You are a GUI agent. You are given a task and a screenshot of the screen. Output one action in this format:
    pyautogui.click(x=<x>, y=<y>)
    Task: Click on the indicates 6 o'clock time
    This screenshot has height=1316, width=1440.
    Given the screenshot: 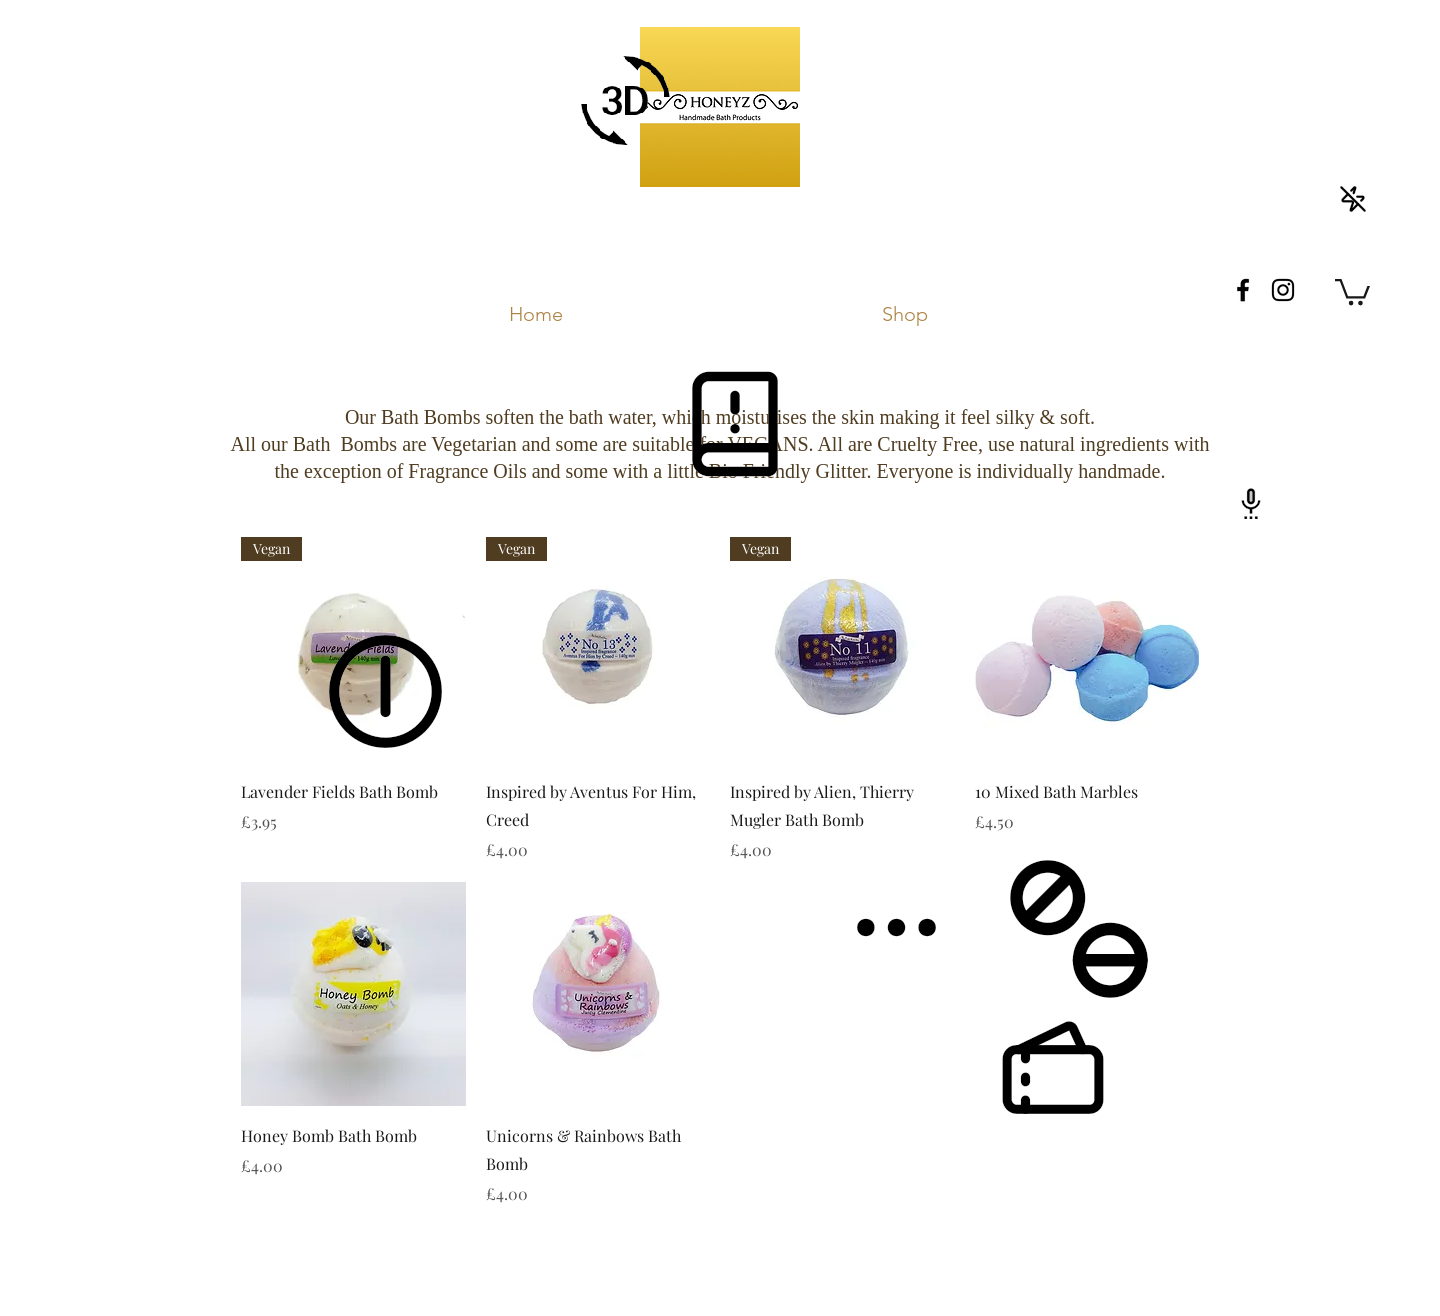 What is the action you would take?
    pyautogui.click(x=385, y=691)
    